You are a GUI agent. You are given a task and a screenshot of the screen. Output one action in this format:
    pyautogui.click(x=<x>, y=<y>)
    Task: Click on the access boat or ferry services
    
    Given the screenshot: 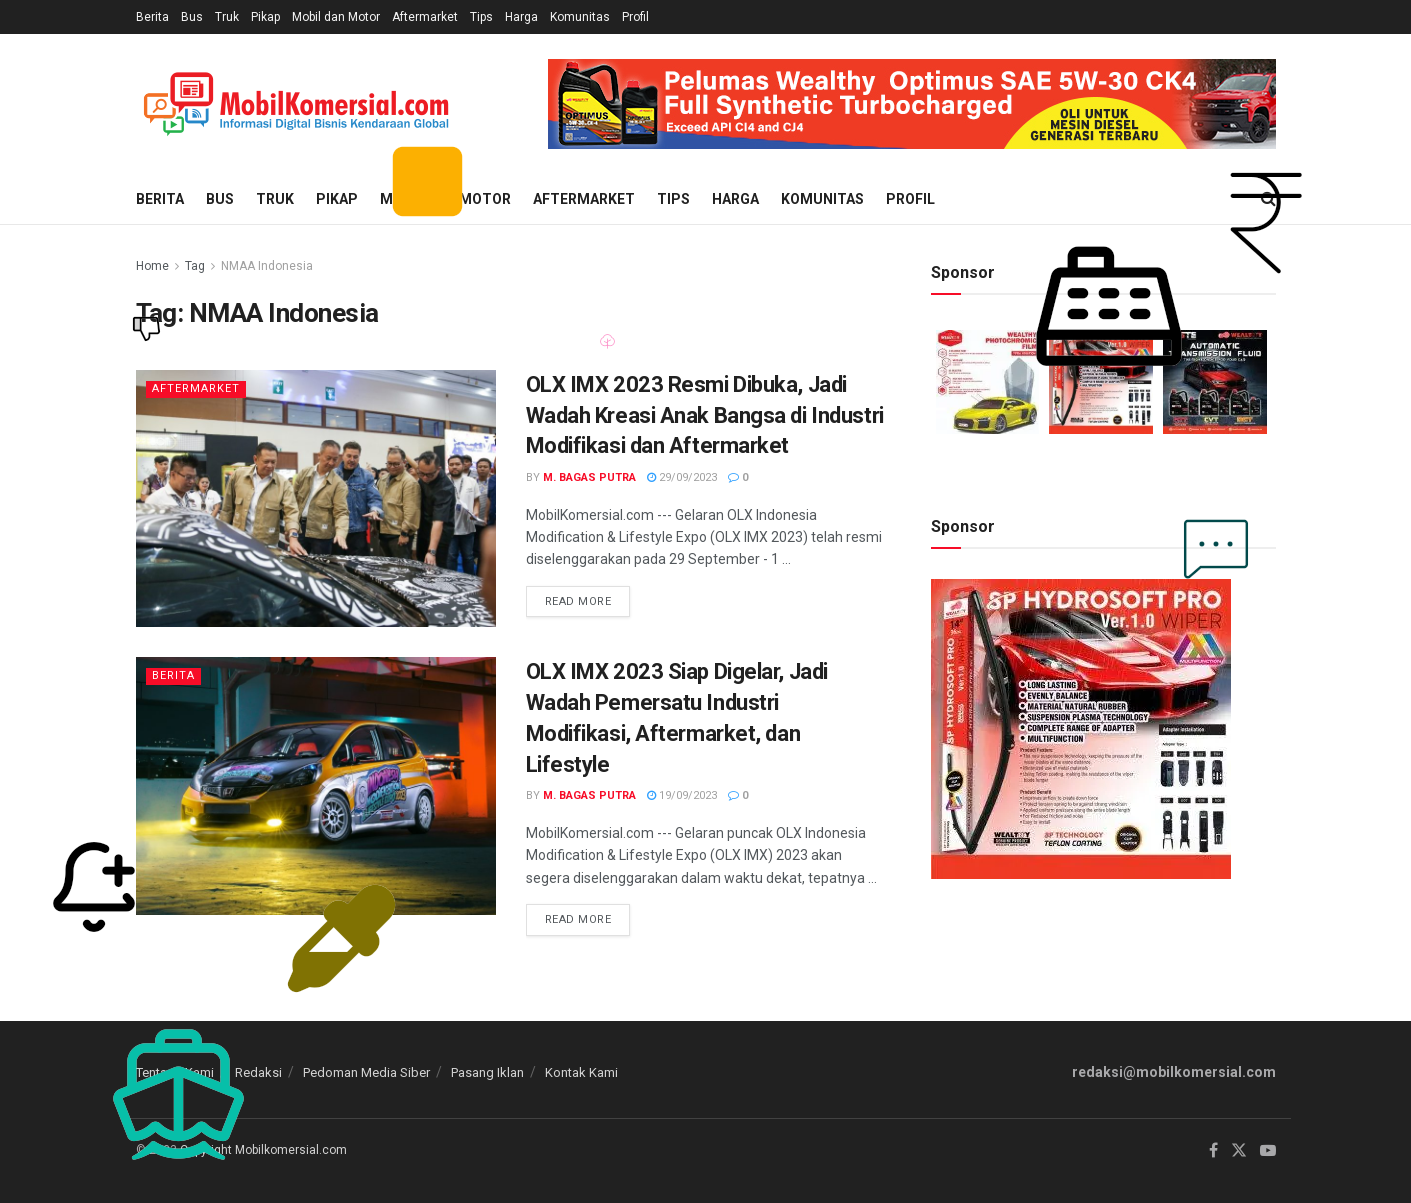 What is the action you would take?
    pyautogui.click(x=178, y=1094)
    